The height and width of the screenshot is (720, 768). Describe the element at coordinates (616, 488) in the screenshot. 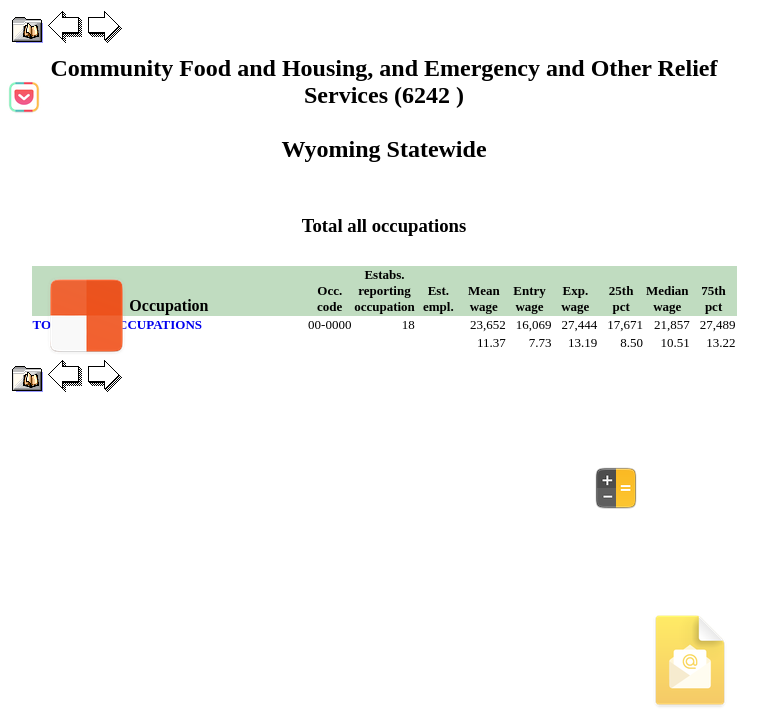

I see `open the calculator app` at that location.